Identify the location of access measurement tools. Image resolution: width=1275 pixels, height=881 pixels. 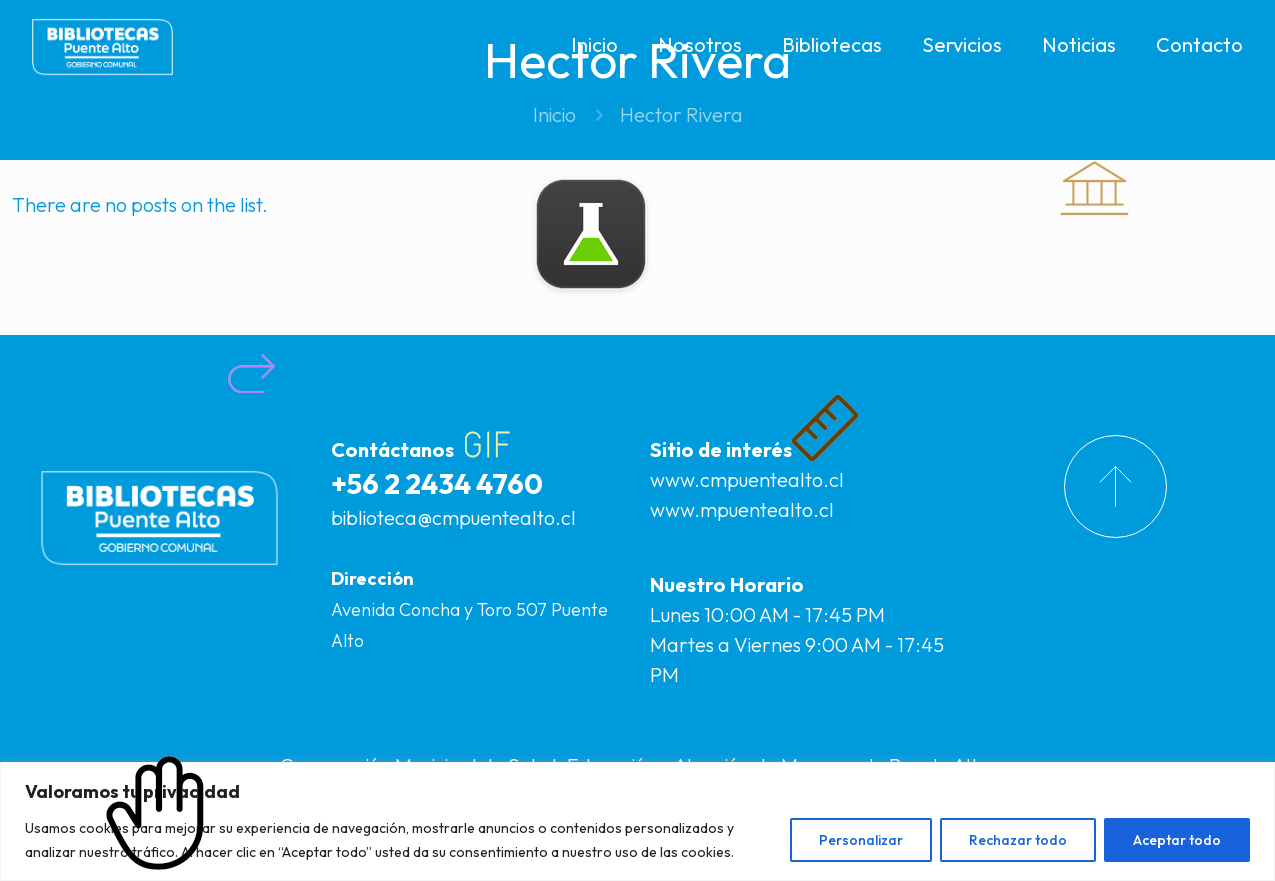
(825, 428).